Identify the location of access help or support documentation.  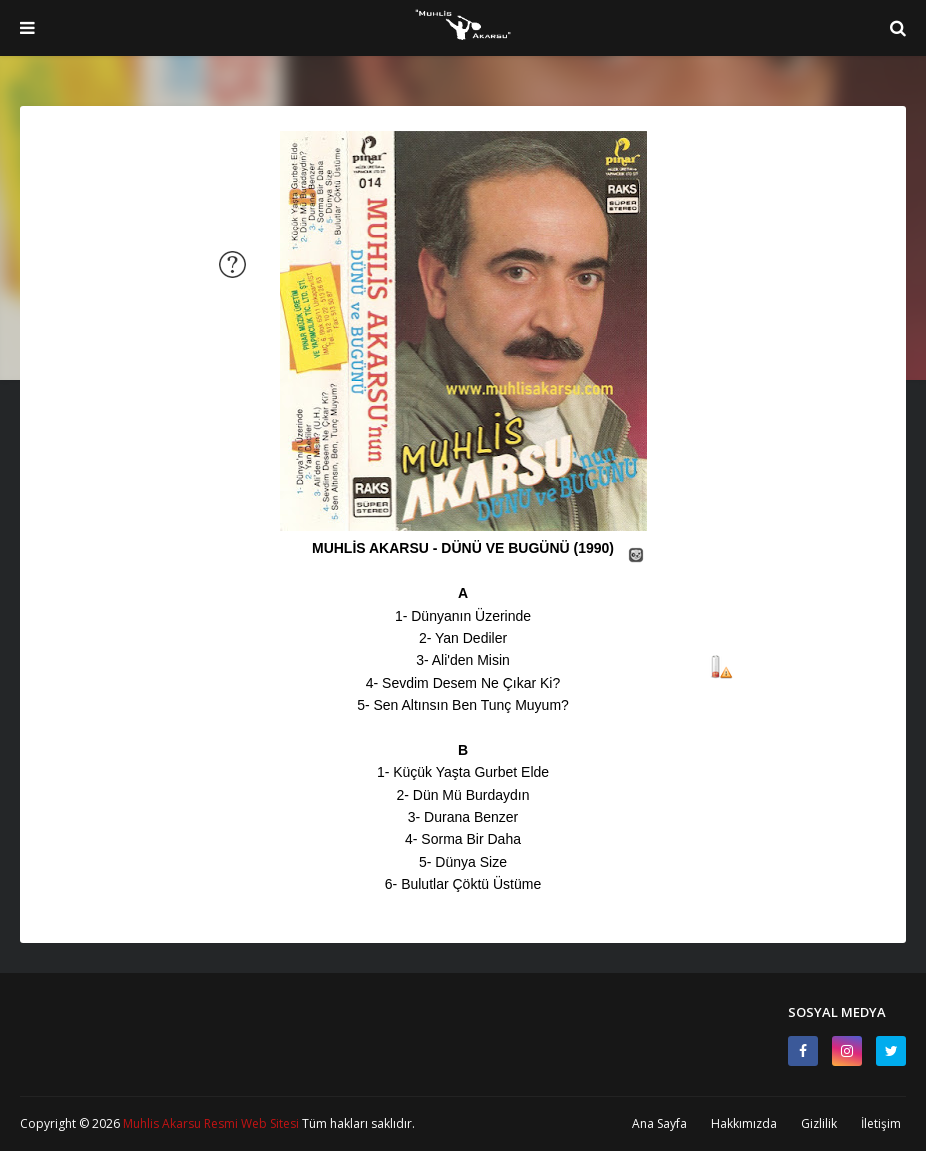
(232, 264).